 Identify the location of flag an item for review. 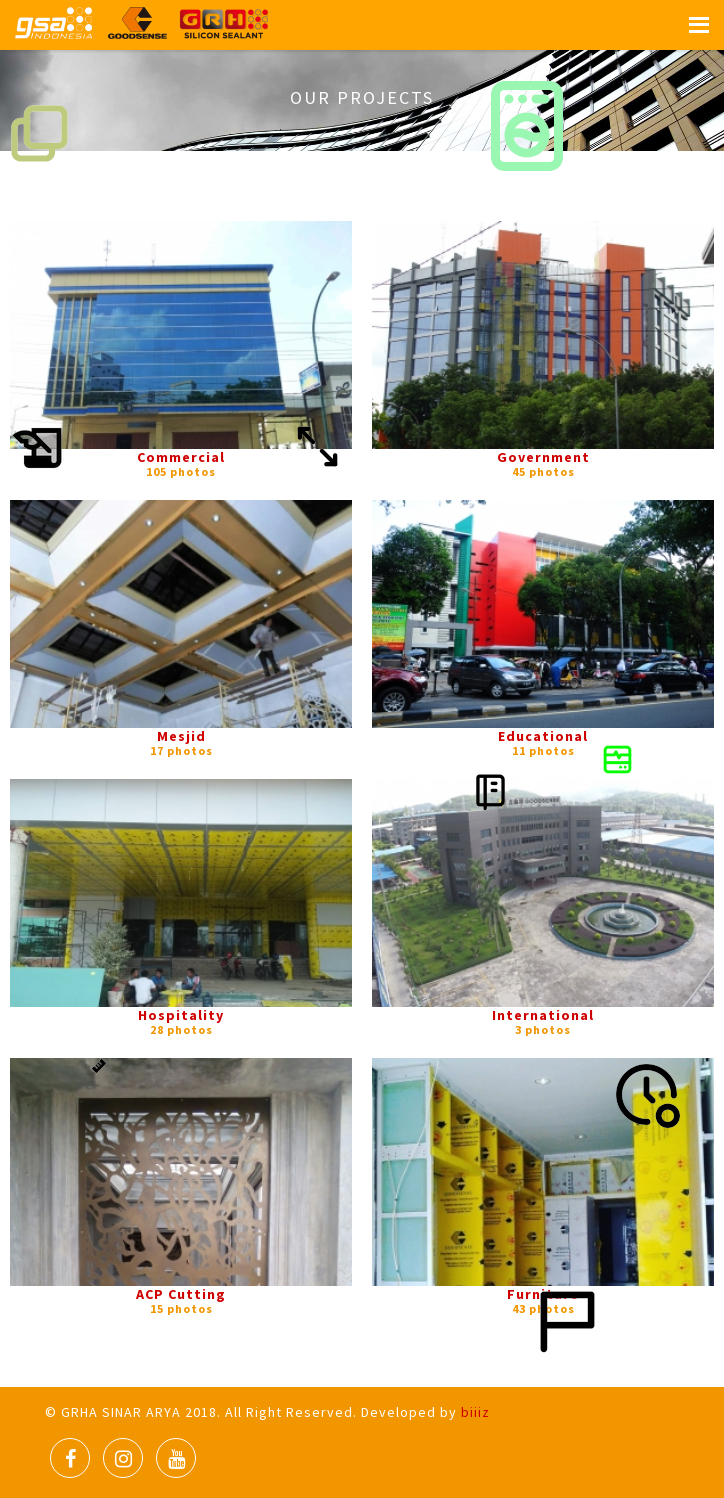
(567, 1318).